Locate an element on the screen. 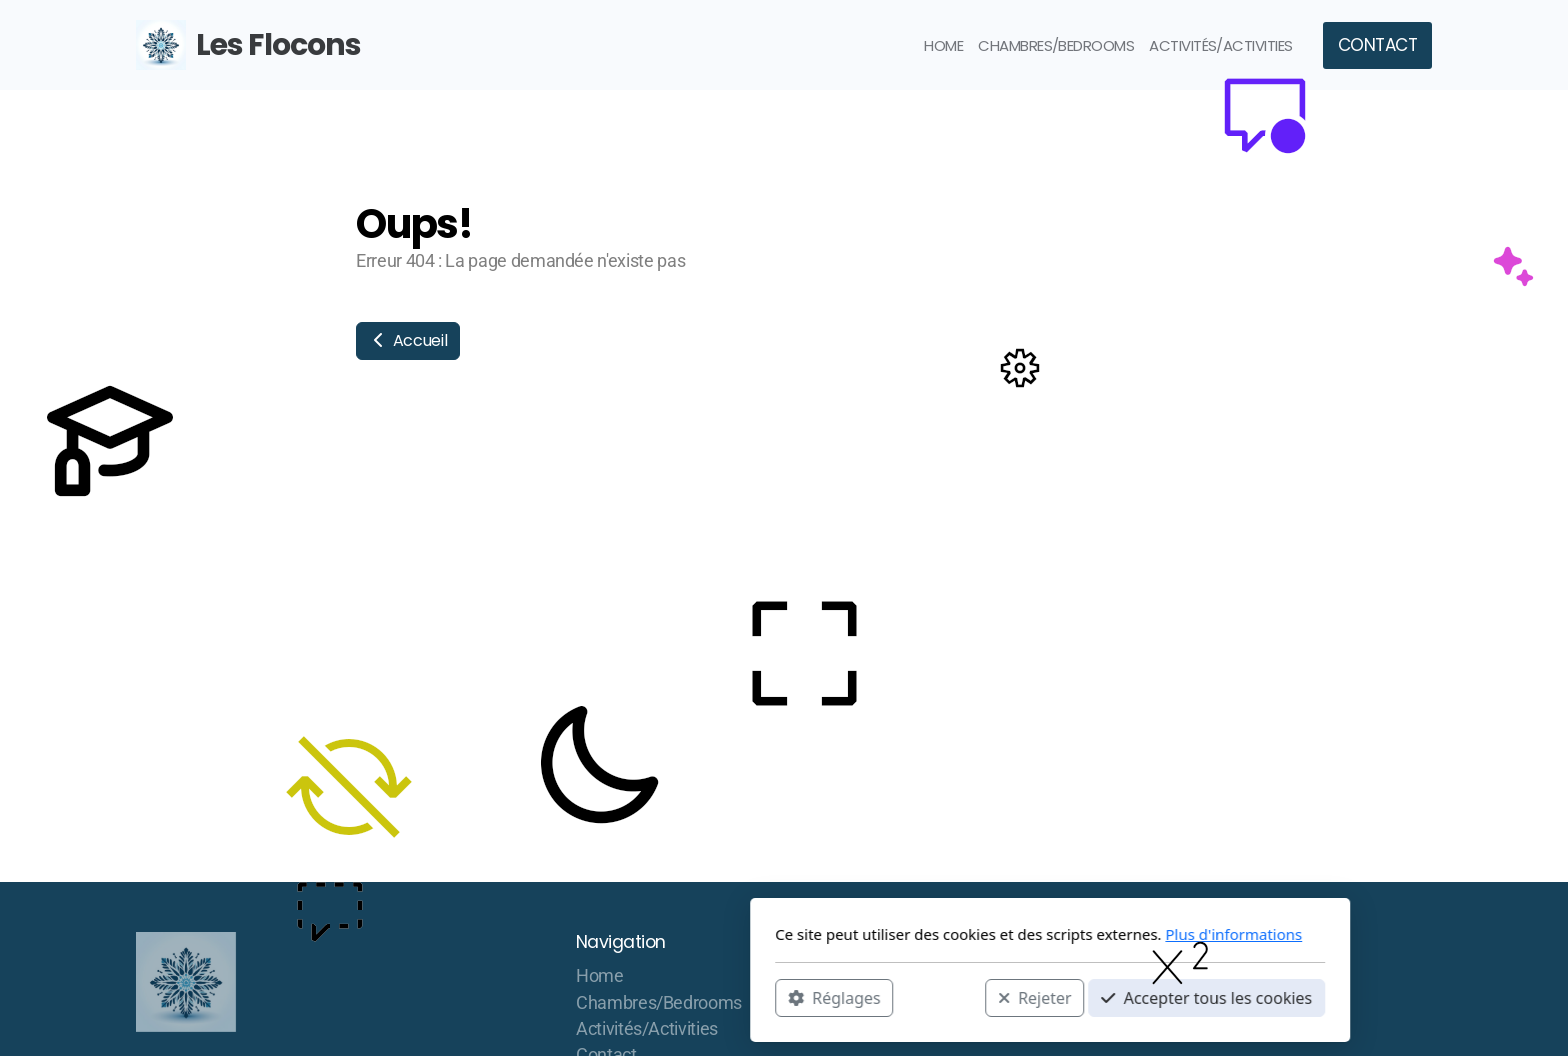 This screenshot has height=1056, width=1568. apply superscript formatting to selected text is located at coordinates (1177, 964).